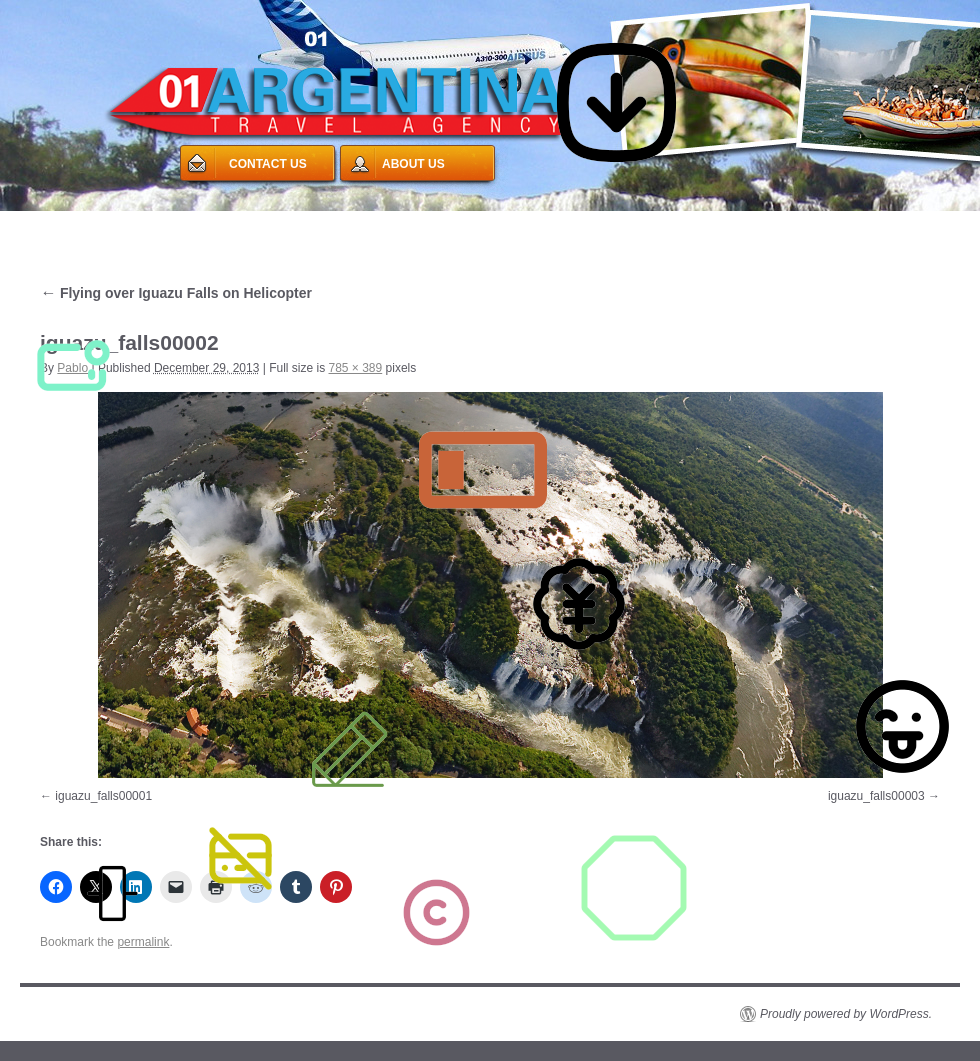 The width and height of the screenshot is (980, 1061). What do you see at coordinates (348, 751) in the screenshot?
I see `edit text or content` at bounding box center [348, 751].